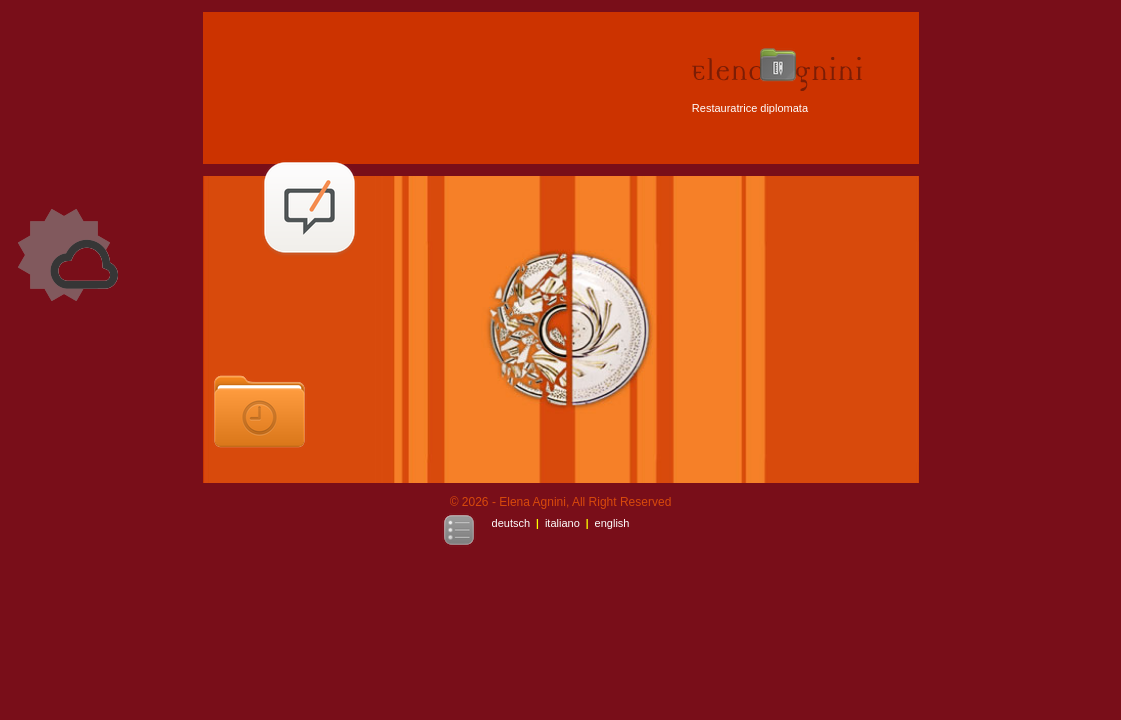 Image resolution: width=1121 pixels, height=720 pixels. What do you see at coordinates (259, 411) in the screenshot?
I see `access temporary files folder` at bounding box center [259, 411].